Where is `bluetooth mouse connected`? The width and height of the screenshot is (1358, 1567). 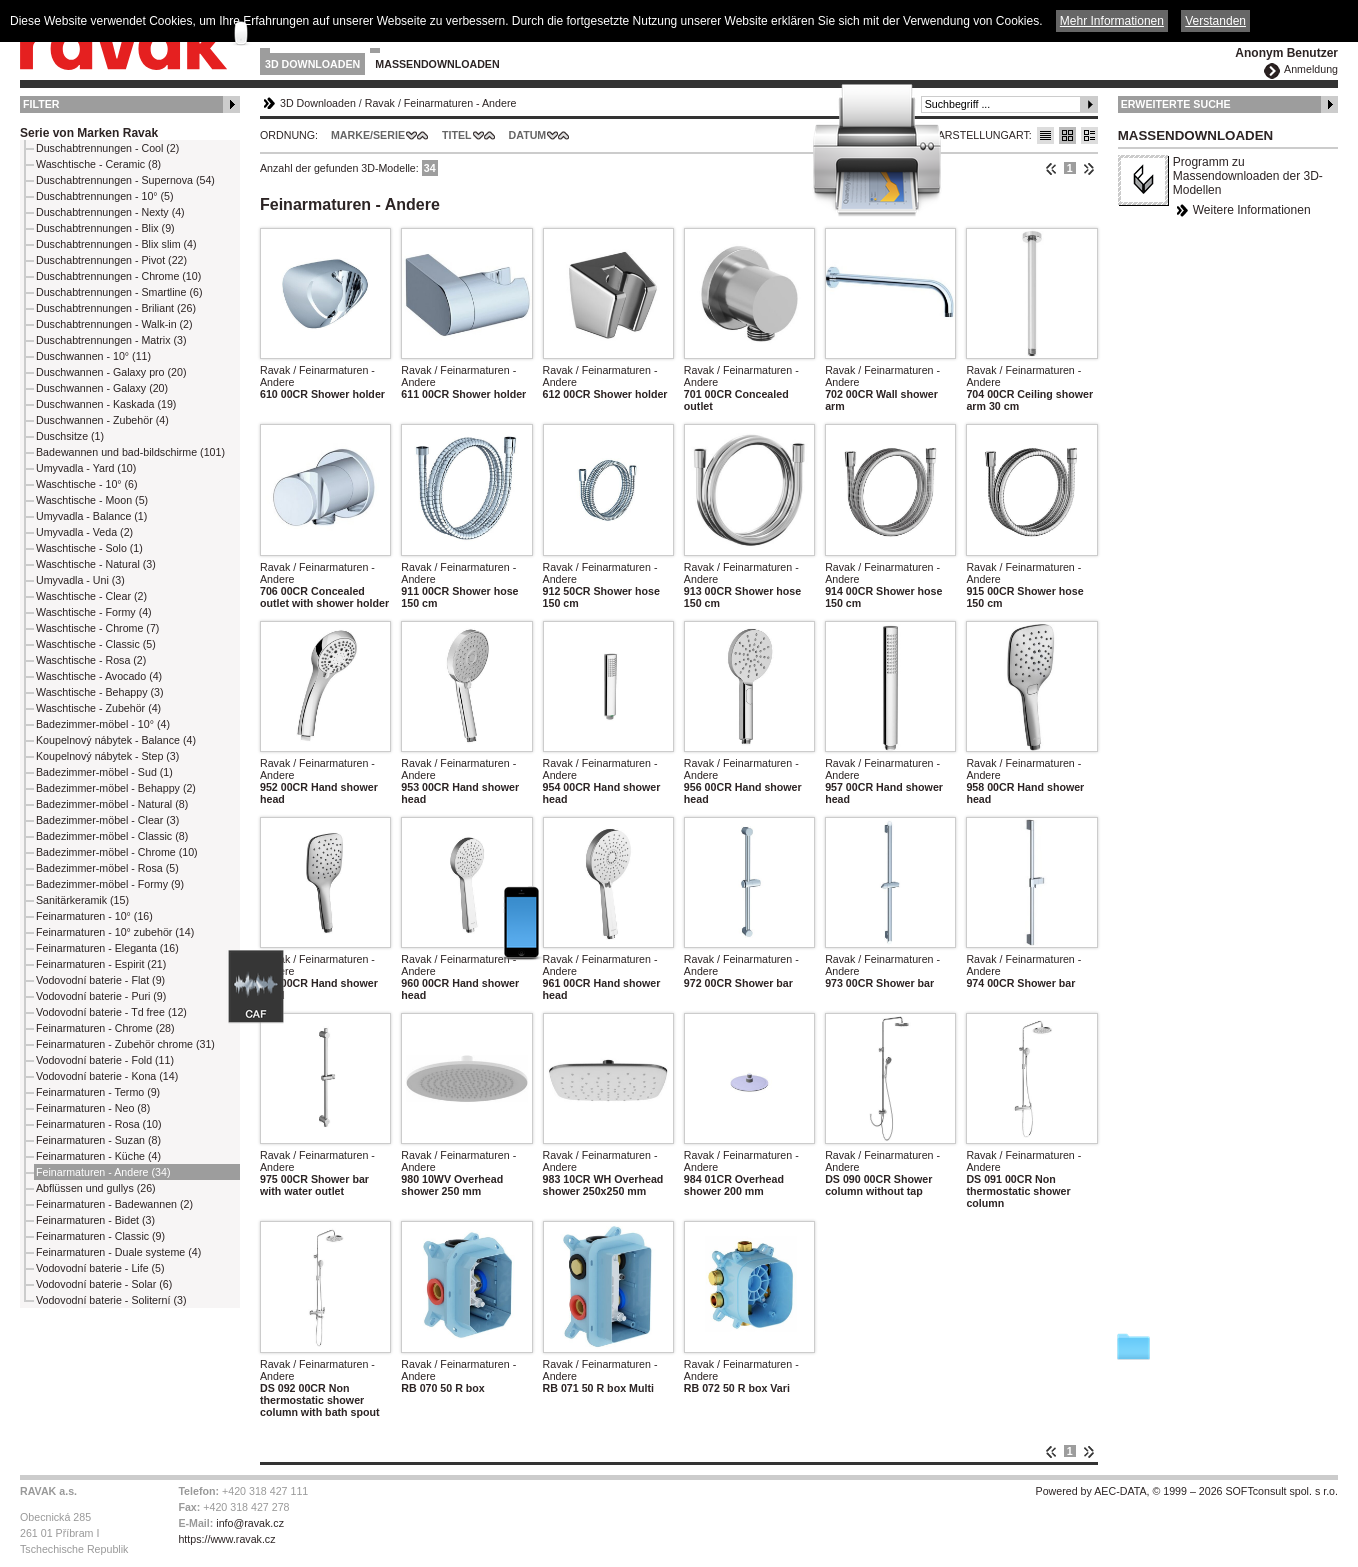 bluetooth mouse connected is located at coordinates (241, 34).